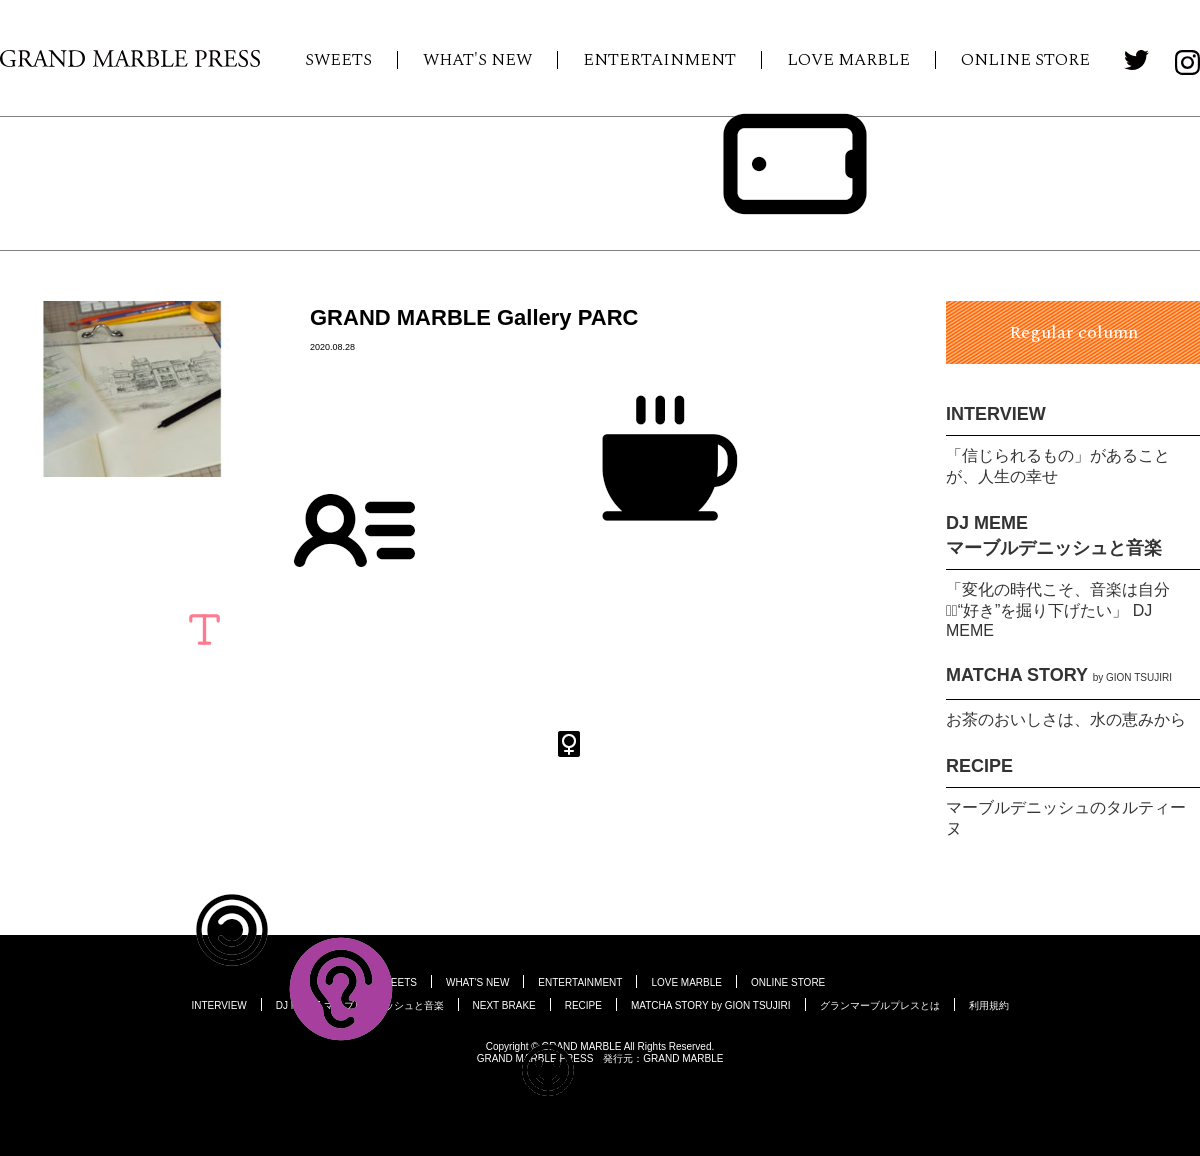 This screenshot has width=1200, height=1156. What do you see at coordinates (665, 463) in the screenshot?
I see `find nearby coffee shops or cafés` at bounding box center [665, 463].